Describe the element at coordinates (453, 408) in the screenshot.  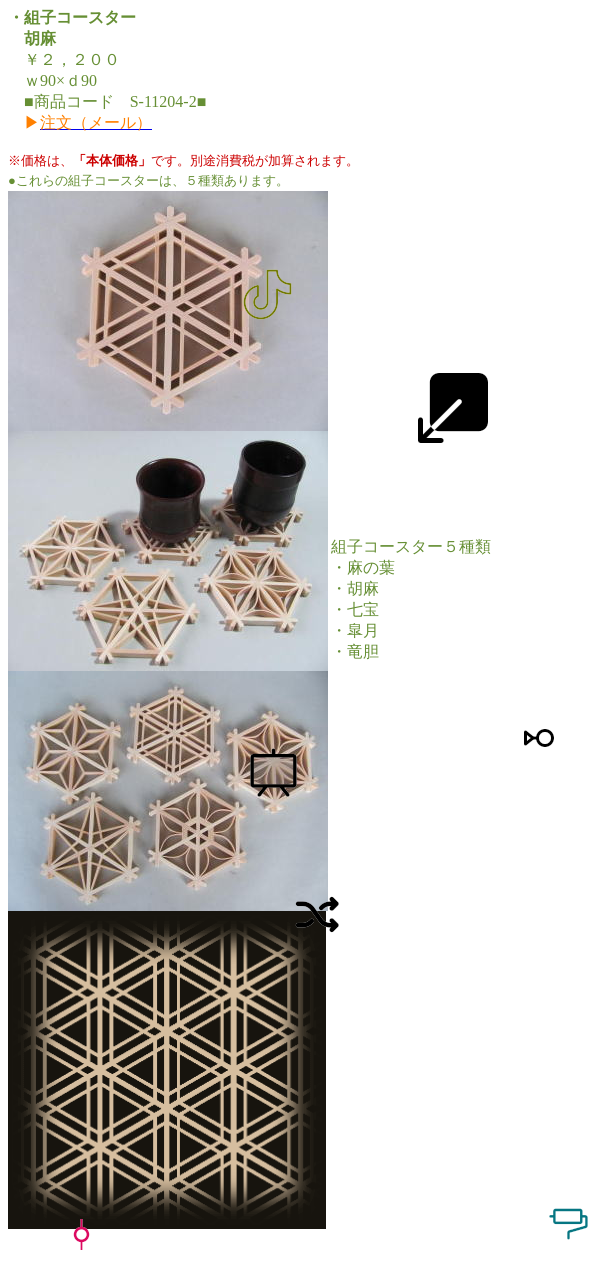
I see `collapse or minimize content` at that location.